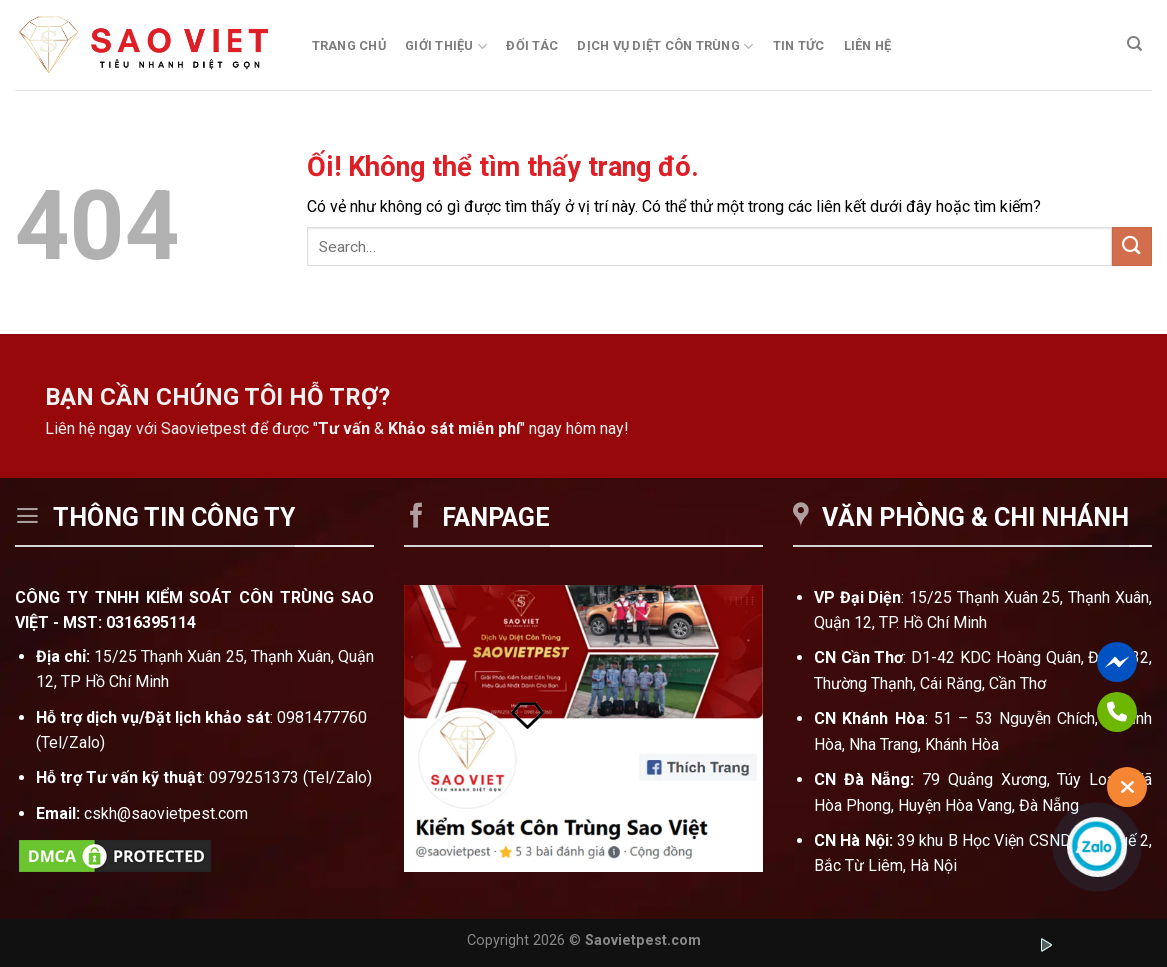  Describe the element at coordinates (527, 714) in the screenshot. I see `indicates Ruby programming language` at that location.